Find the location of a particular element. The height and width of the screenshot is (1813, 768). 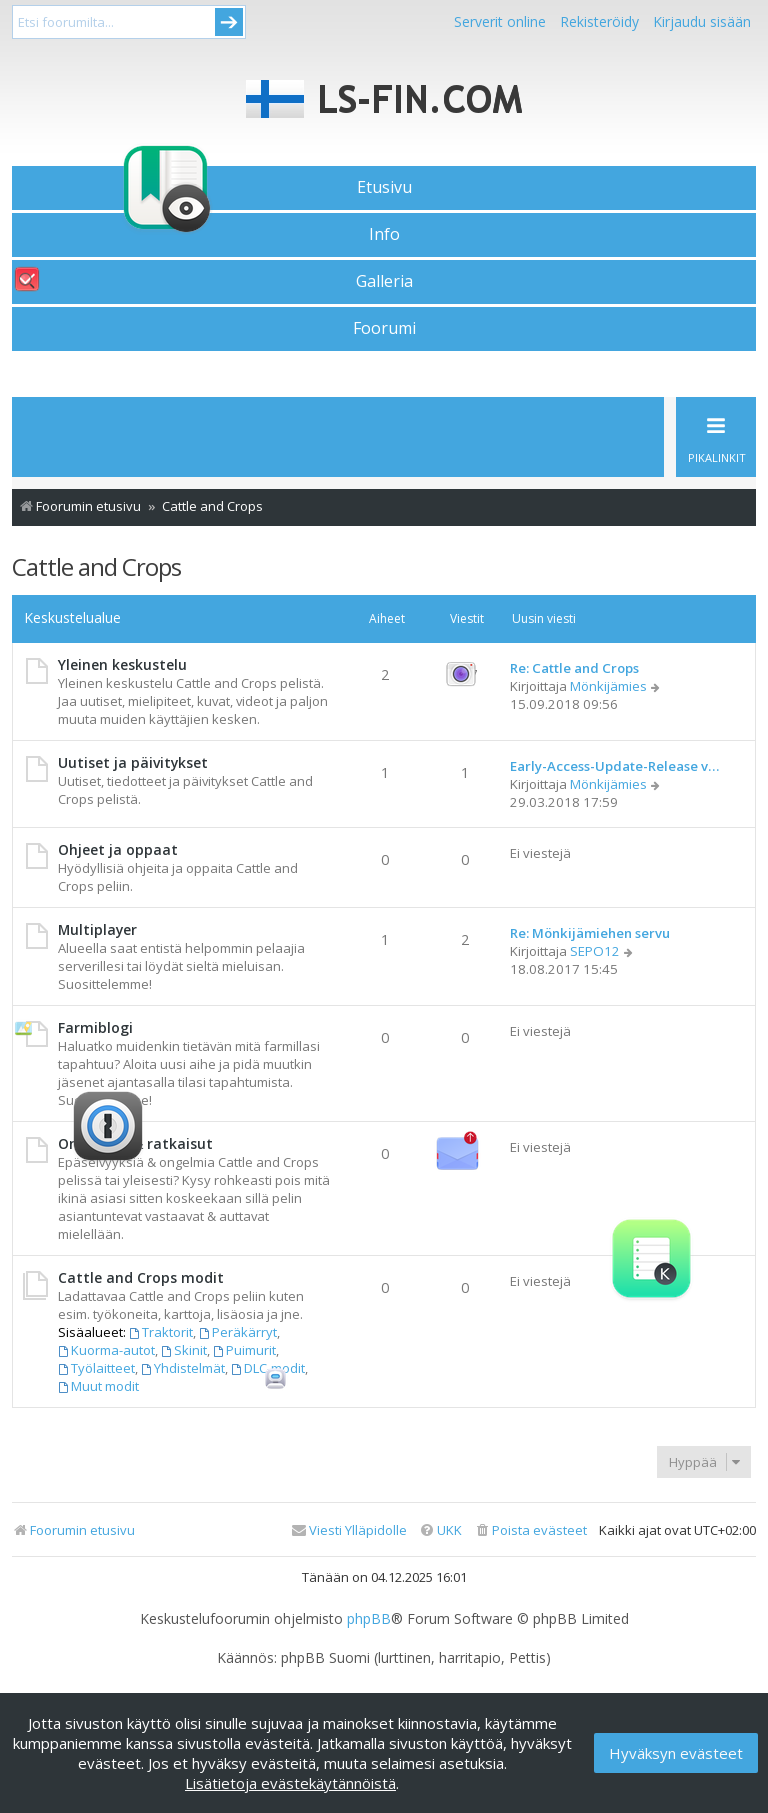

send an email or message is located at coordinates (457, 1153).